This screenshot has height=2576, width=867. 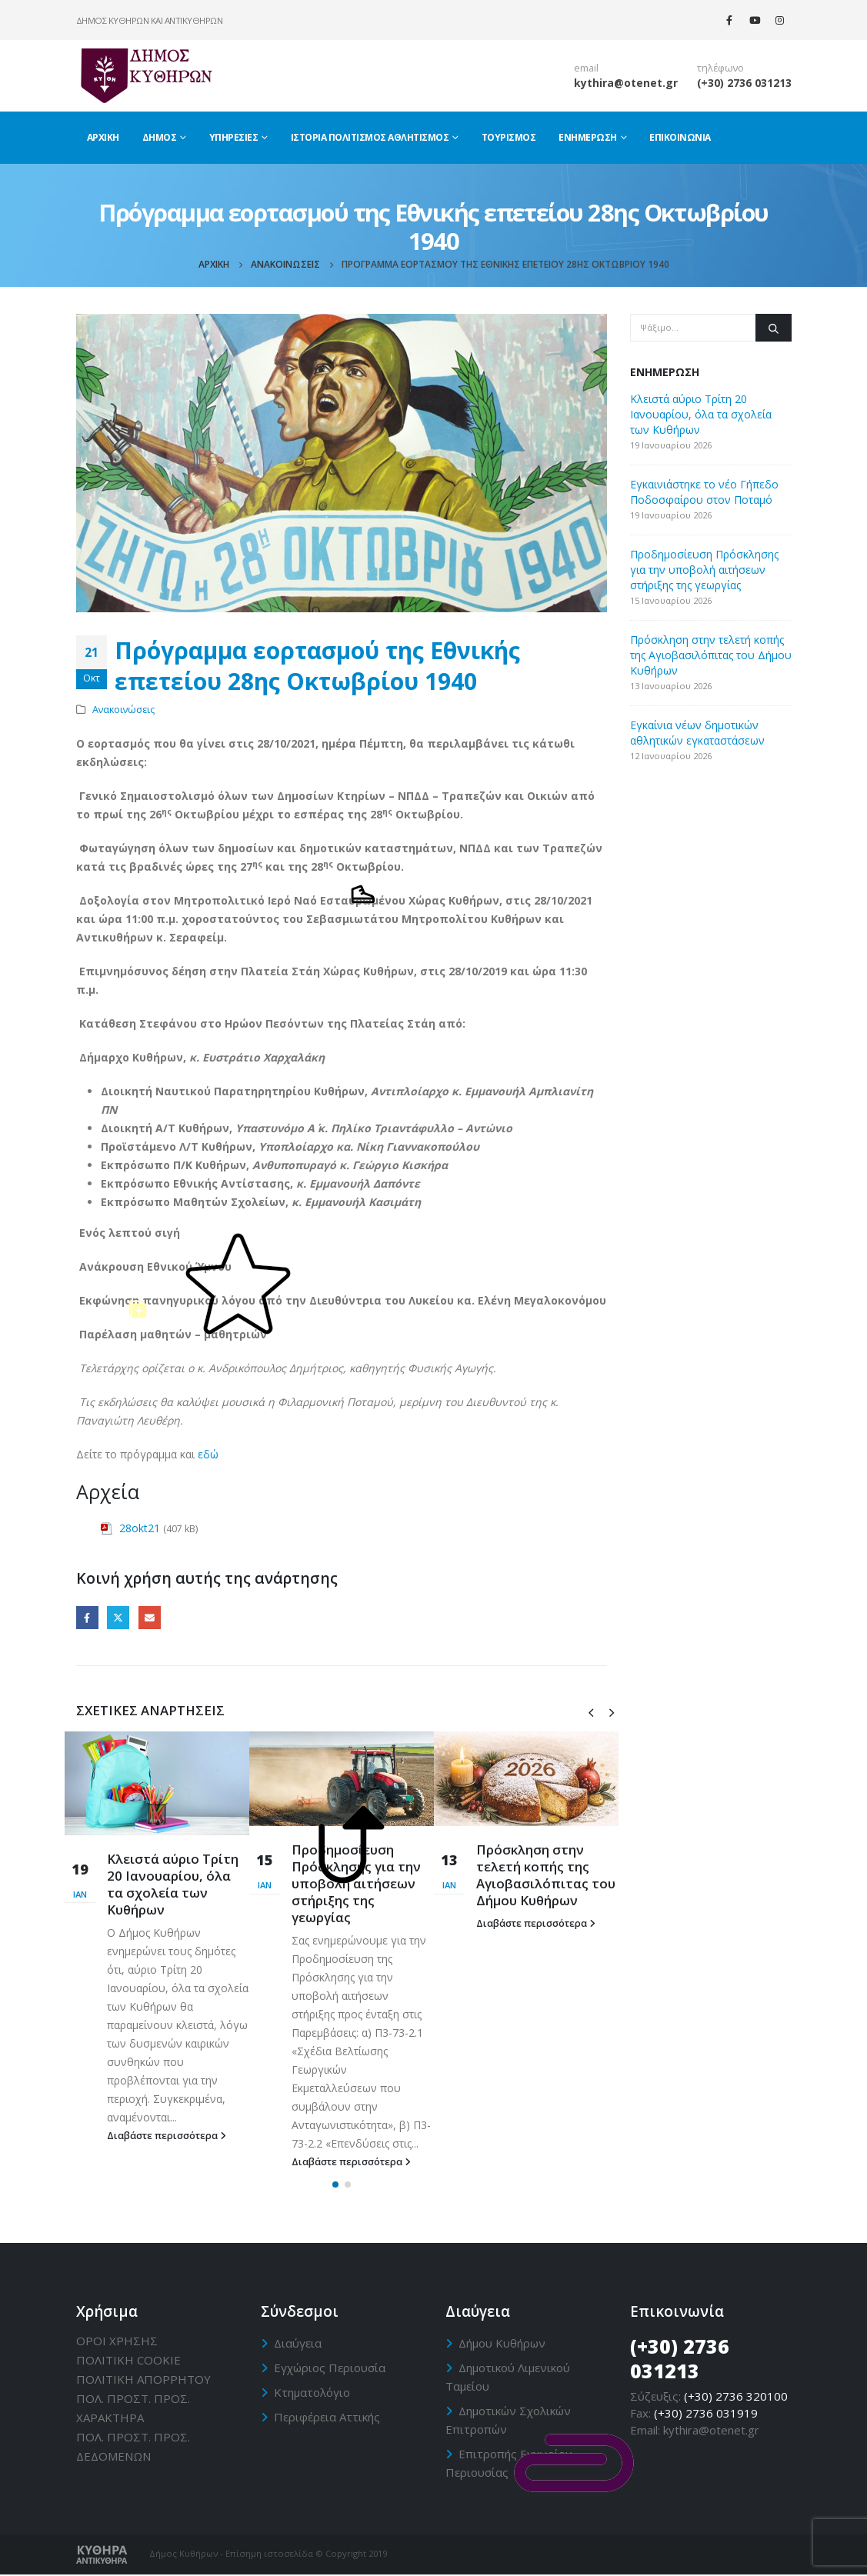 What do you see at coordinates (238, 1285) in the screenshot?
I see `add to favorites` at bounding box center [238, 1285].